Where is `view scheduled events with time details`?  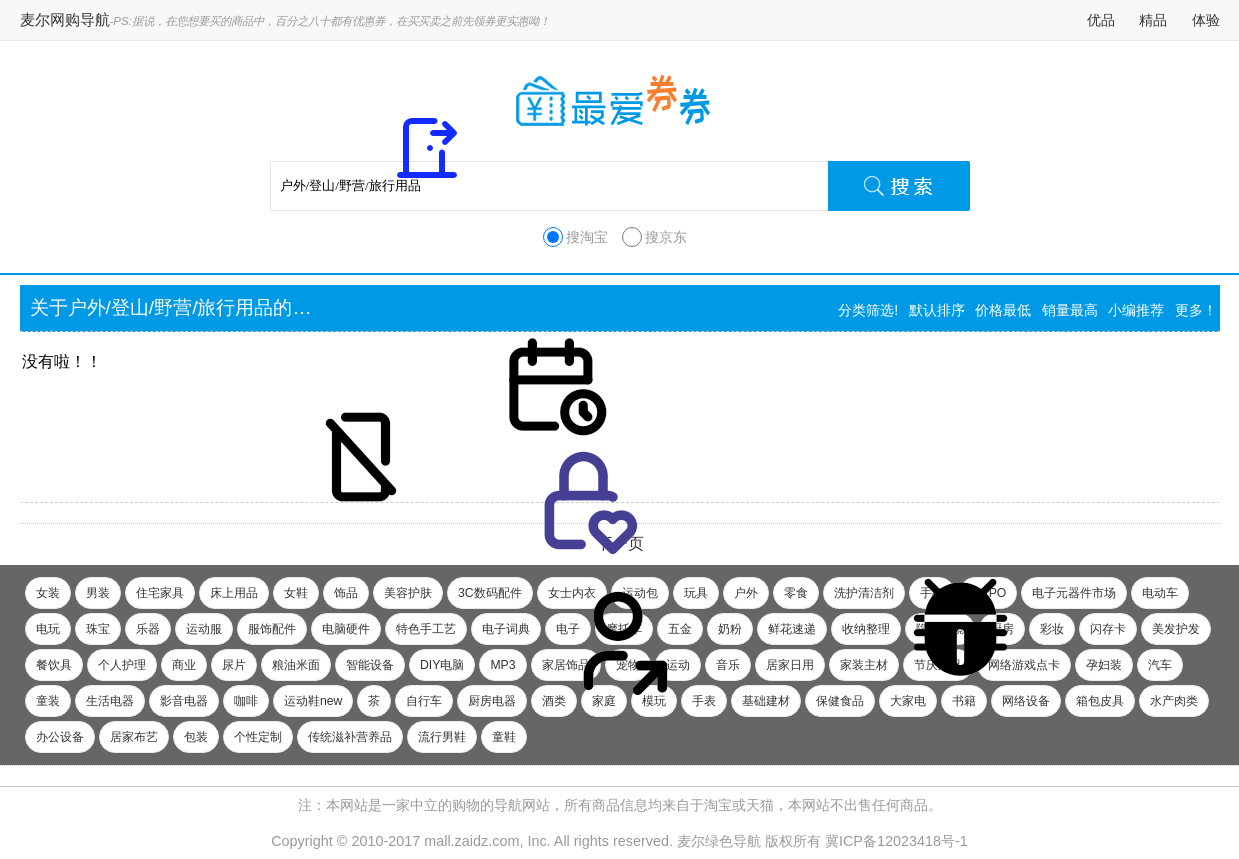
view scheduled events with time details is located at coordinates (555, 384).